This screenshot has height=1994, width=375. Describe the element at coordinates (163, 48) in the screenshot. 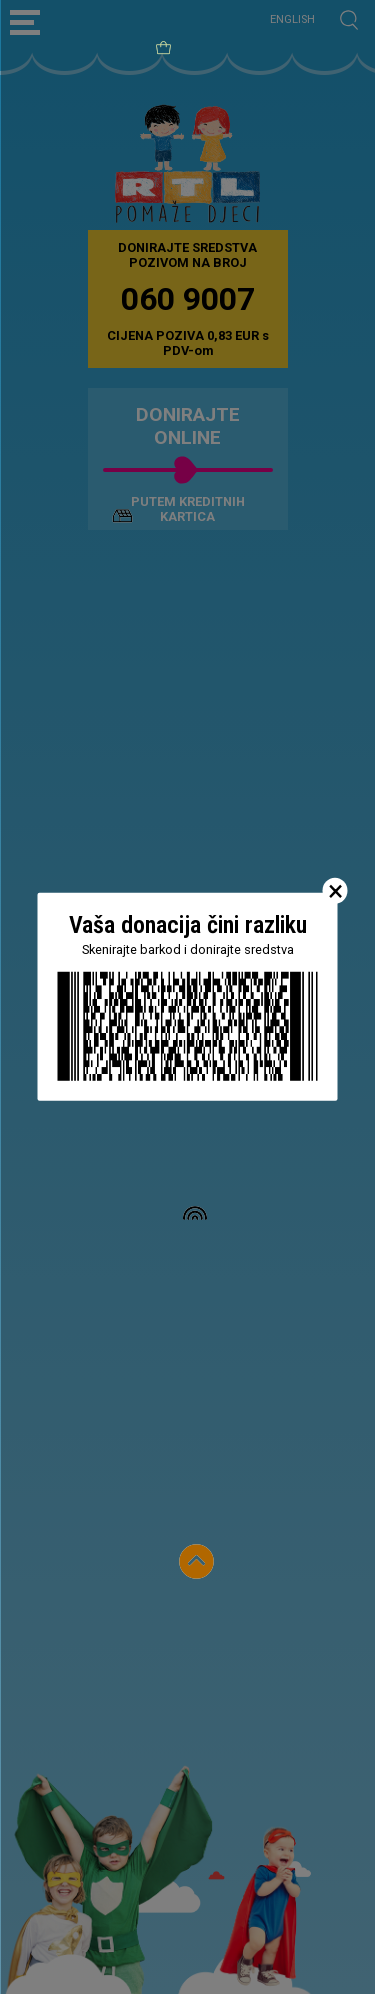

I see `view your shopping bag` at that location.